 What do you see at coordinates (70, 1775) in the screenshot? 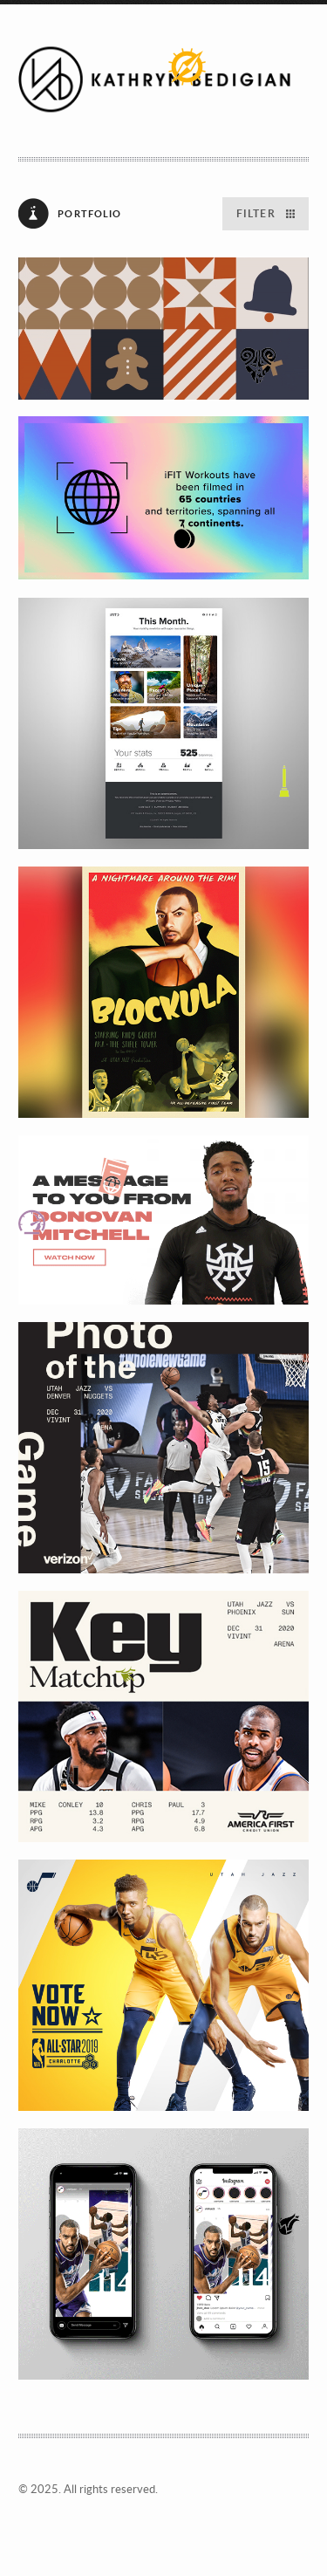
I see `access piano or keyboard lessons` at bounding box center [70, 1775].